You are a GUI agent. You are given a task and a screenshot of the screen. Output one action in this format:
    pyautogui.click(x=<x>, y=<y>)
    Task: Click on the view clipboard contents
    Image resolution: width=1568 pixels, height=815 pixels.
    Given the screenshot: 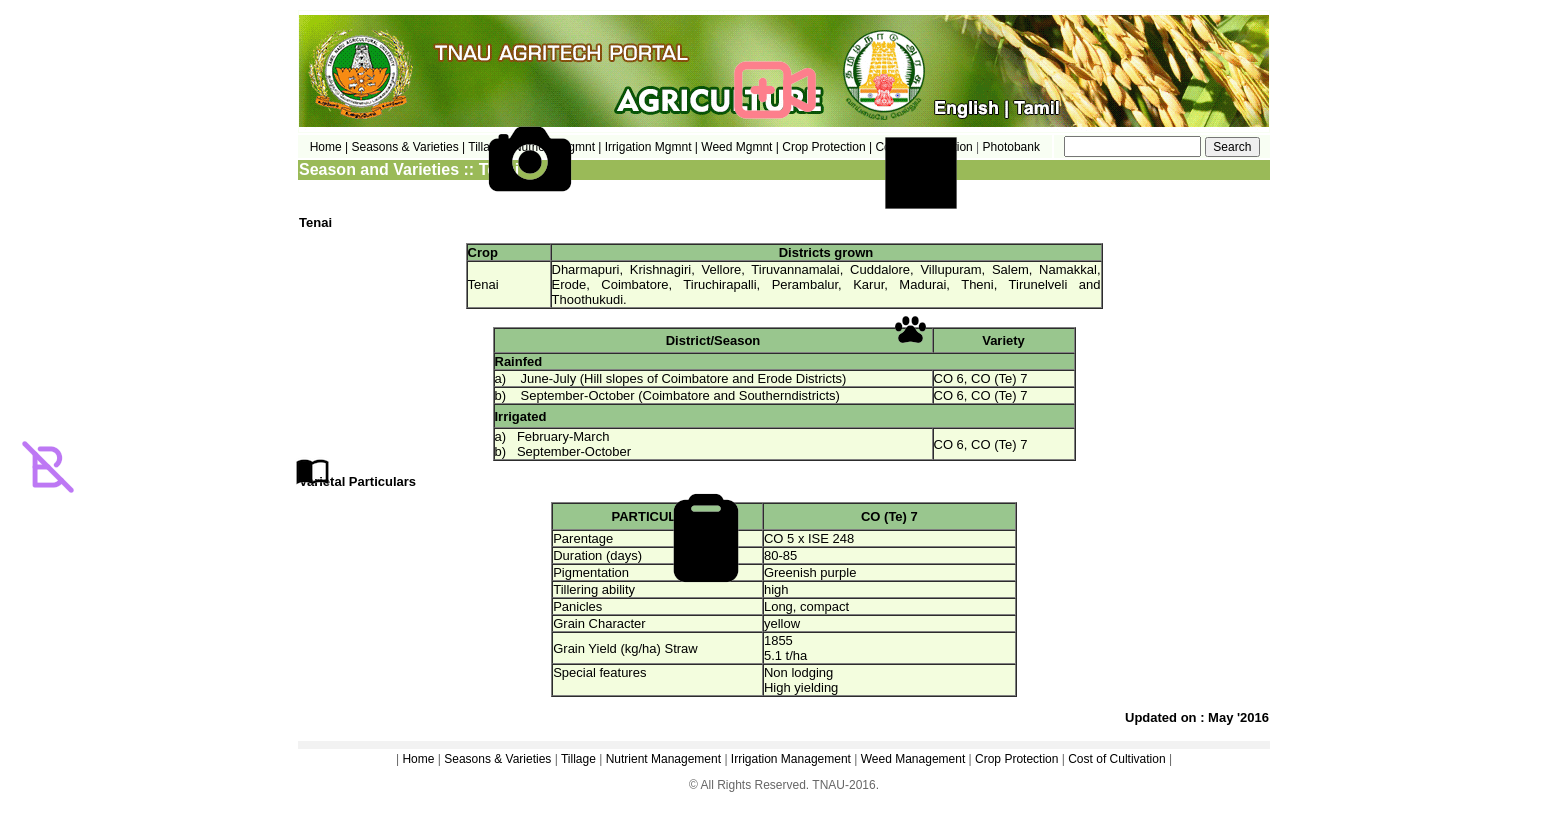 What is the action you would take?
    pyautogui.click(x=706, y=538)
    